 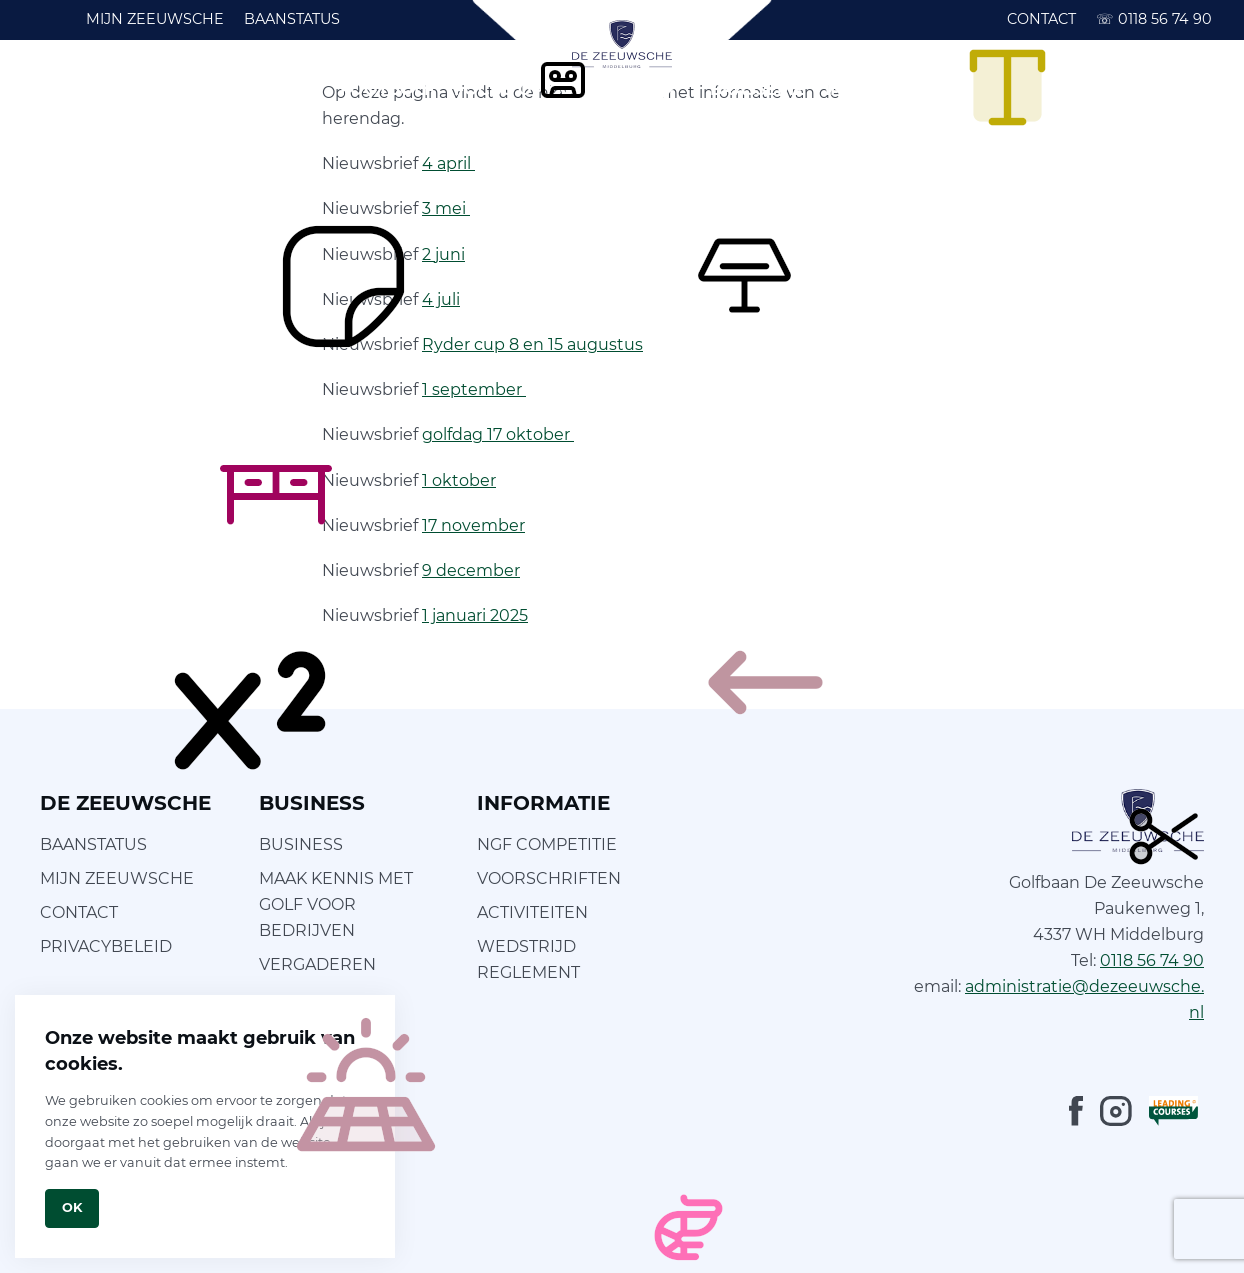 What do you see at coordinates (1162, 836) in the screenshot?
I see `cut selected content` at bounding box center [1162, 836].